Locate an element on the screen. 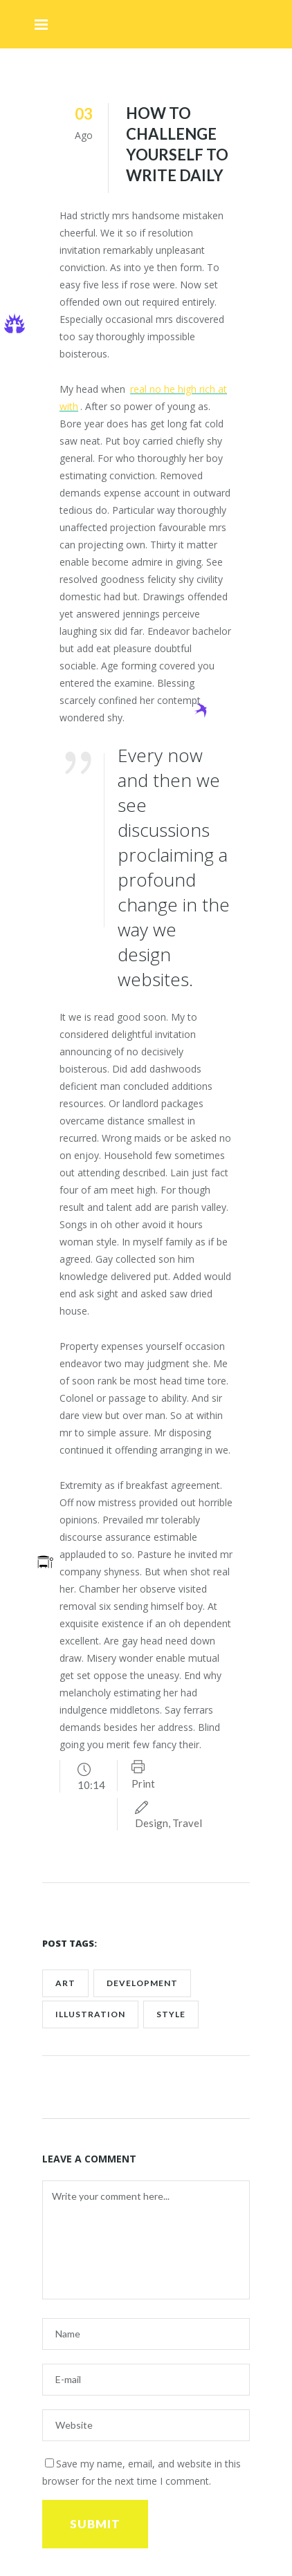 Image resolution: width=292 pixels, height=2576 pixels. swallow bird icon for nature or wildlife category is located at coordinates (200, 710).